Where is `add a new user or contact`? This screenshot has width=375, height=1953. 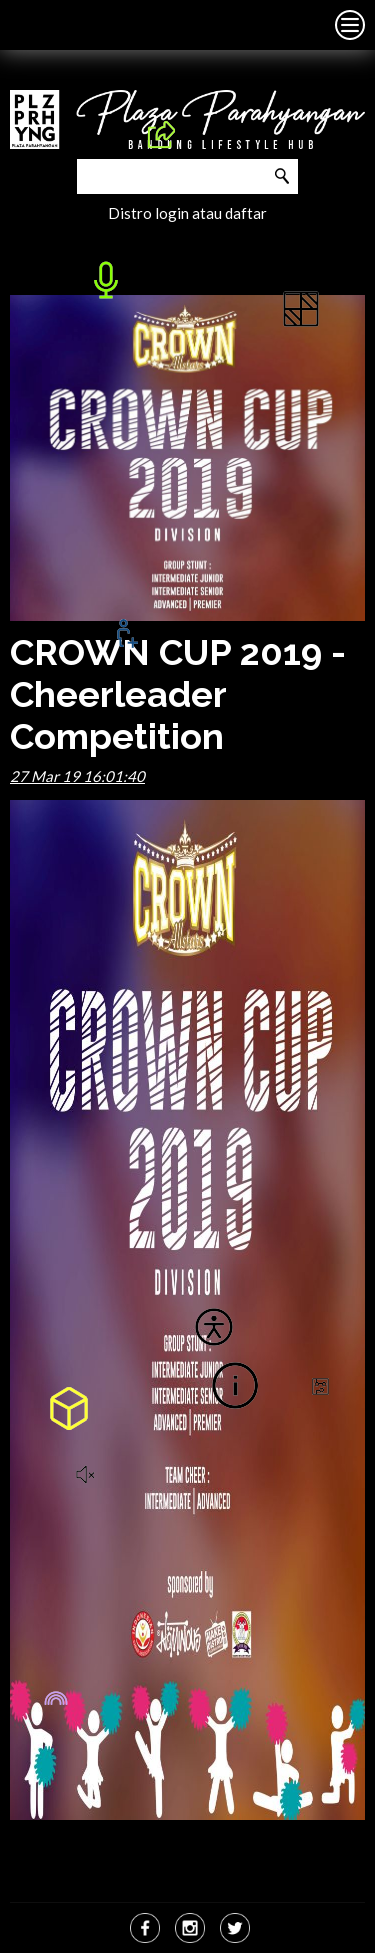 add a new user or contact is located at coordinates (123, 633).